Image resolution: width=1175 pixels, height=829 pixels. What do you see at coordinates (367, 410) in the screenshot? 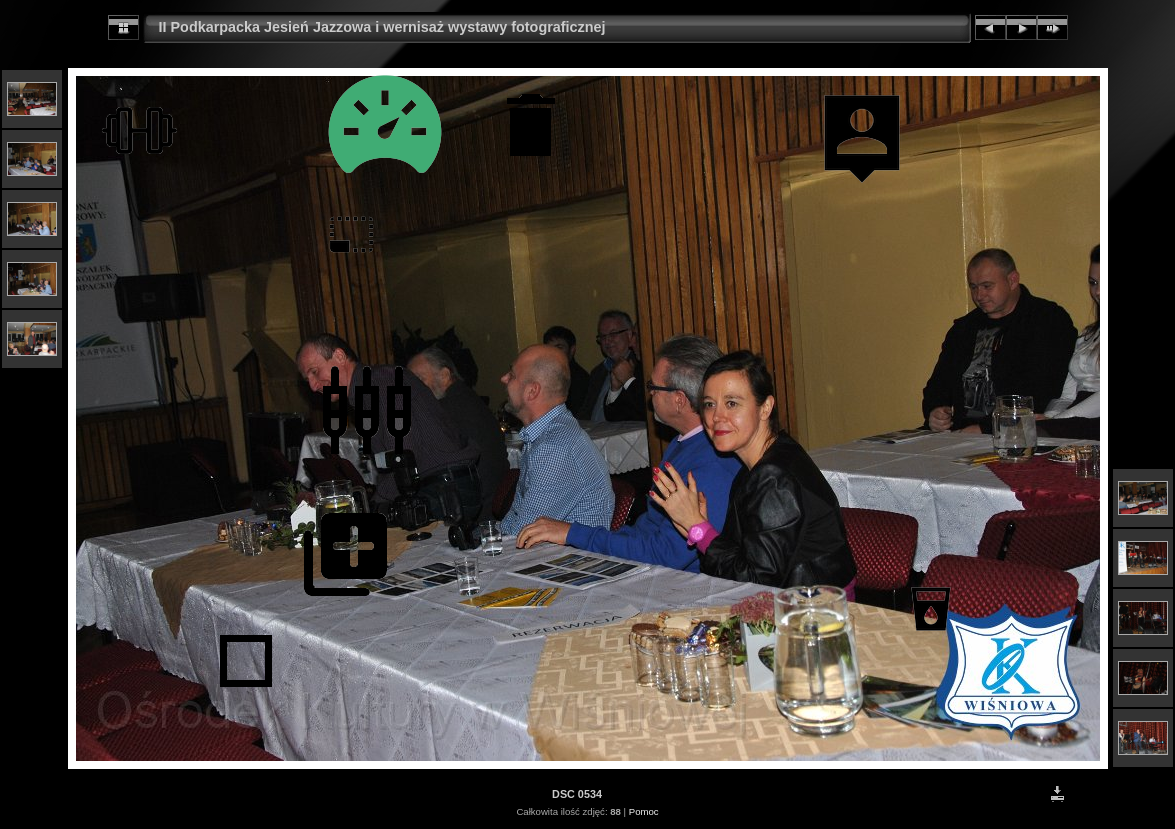
I see `configure audio or video input connections` at bounding box center [367, 410].